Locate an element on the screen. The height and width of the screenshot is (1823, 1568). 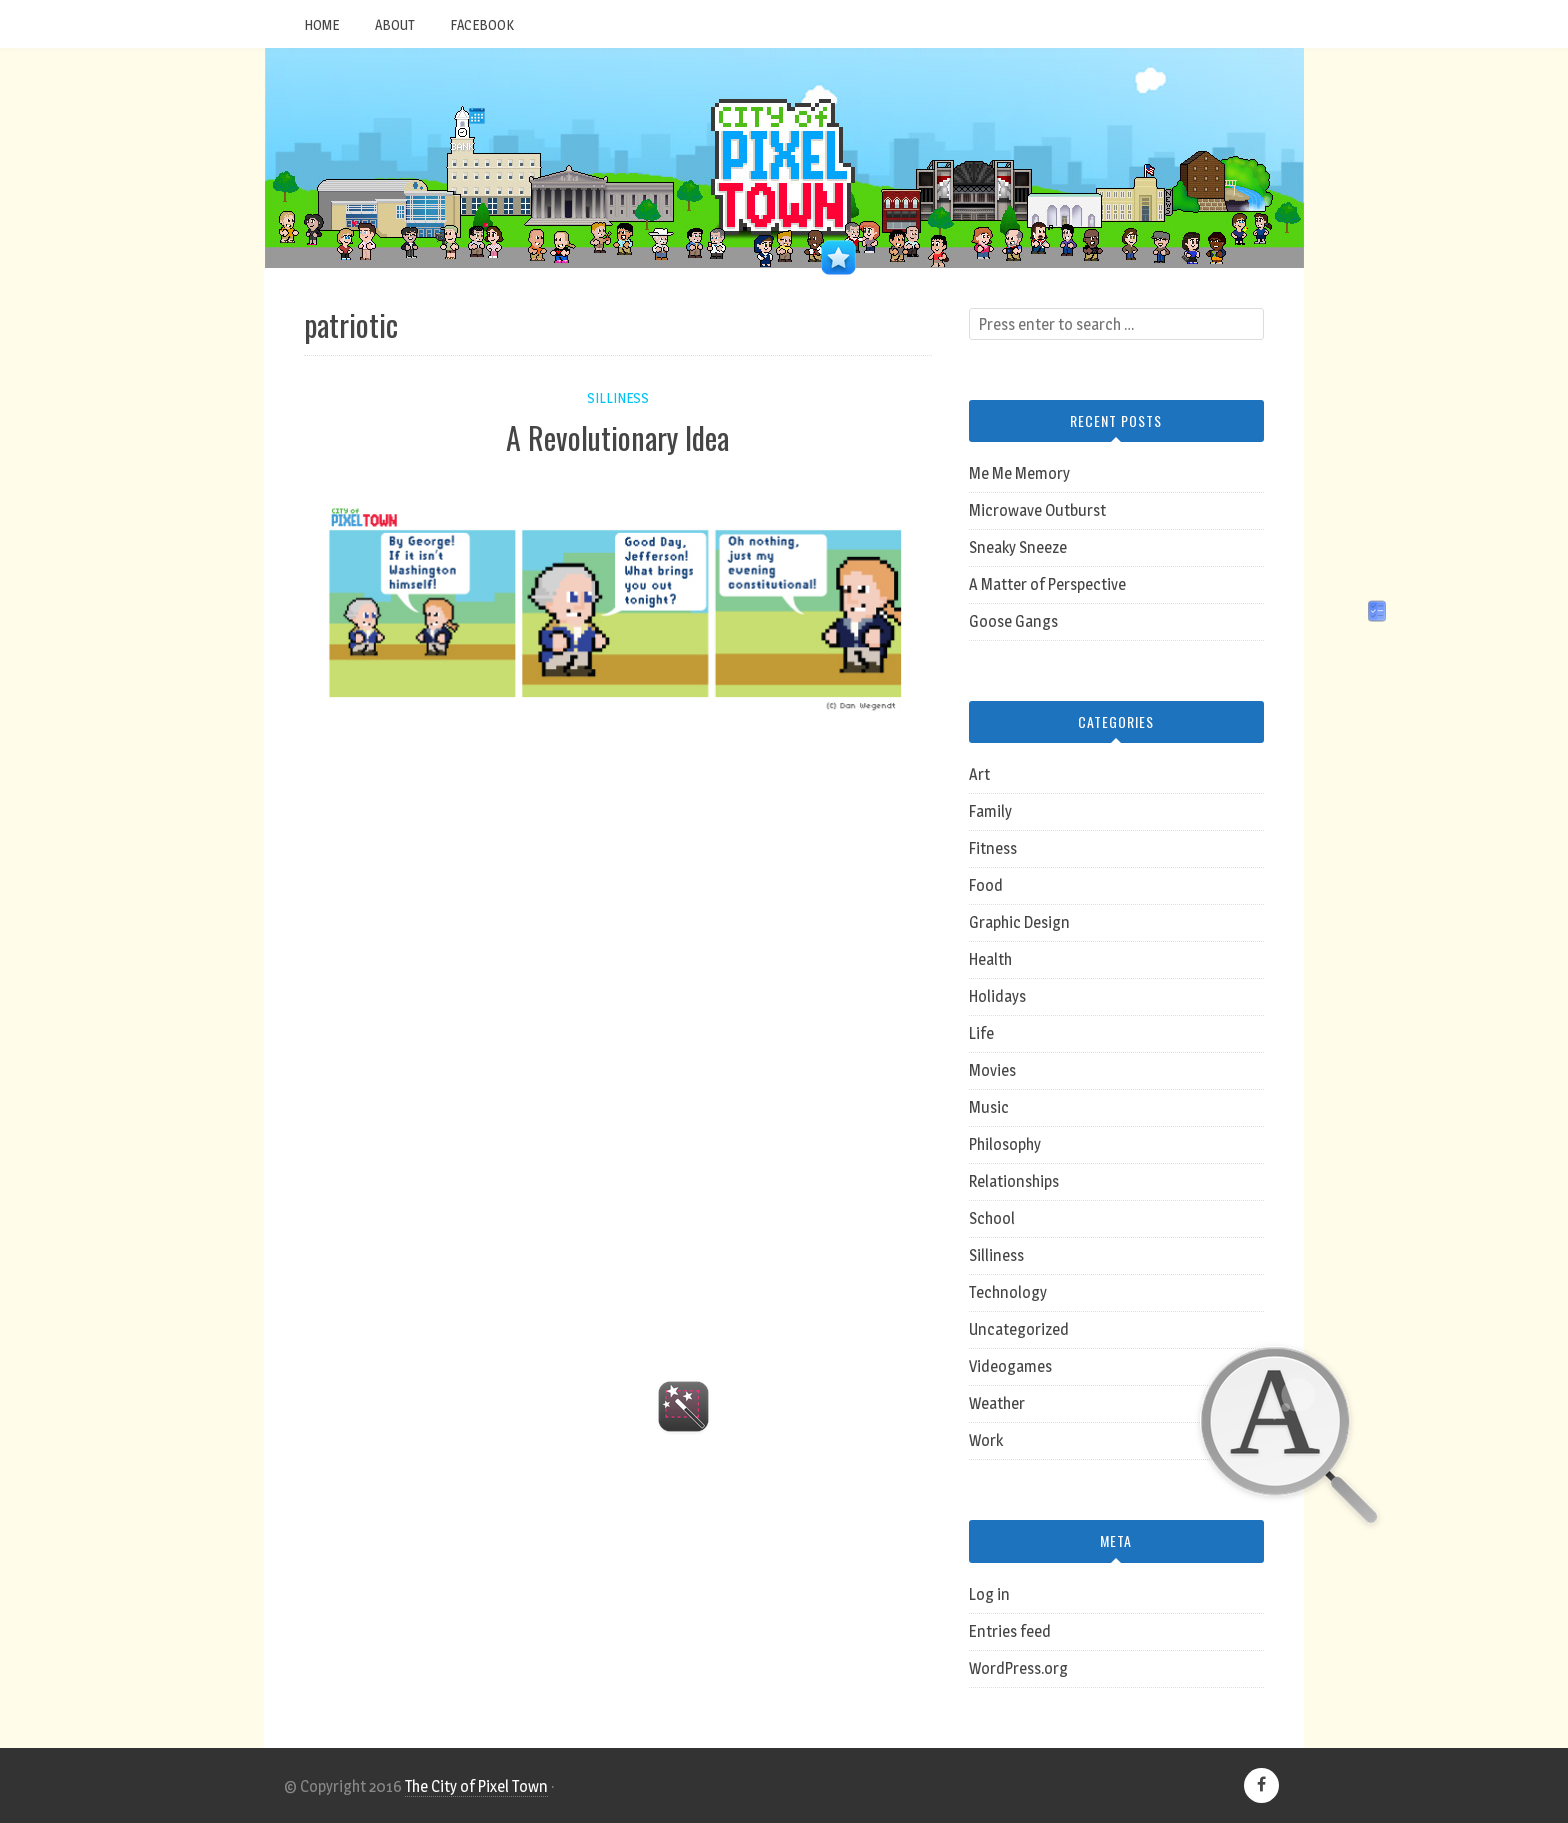
open your bookmarks or saved items app is located at coordinates (1377, 611).